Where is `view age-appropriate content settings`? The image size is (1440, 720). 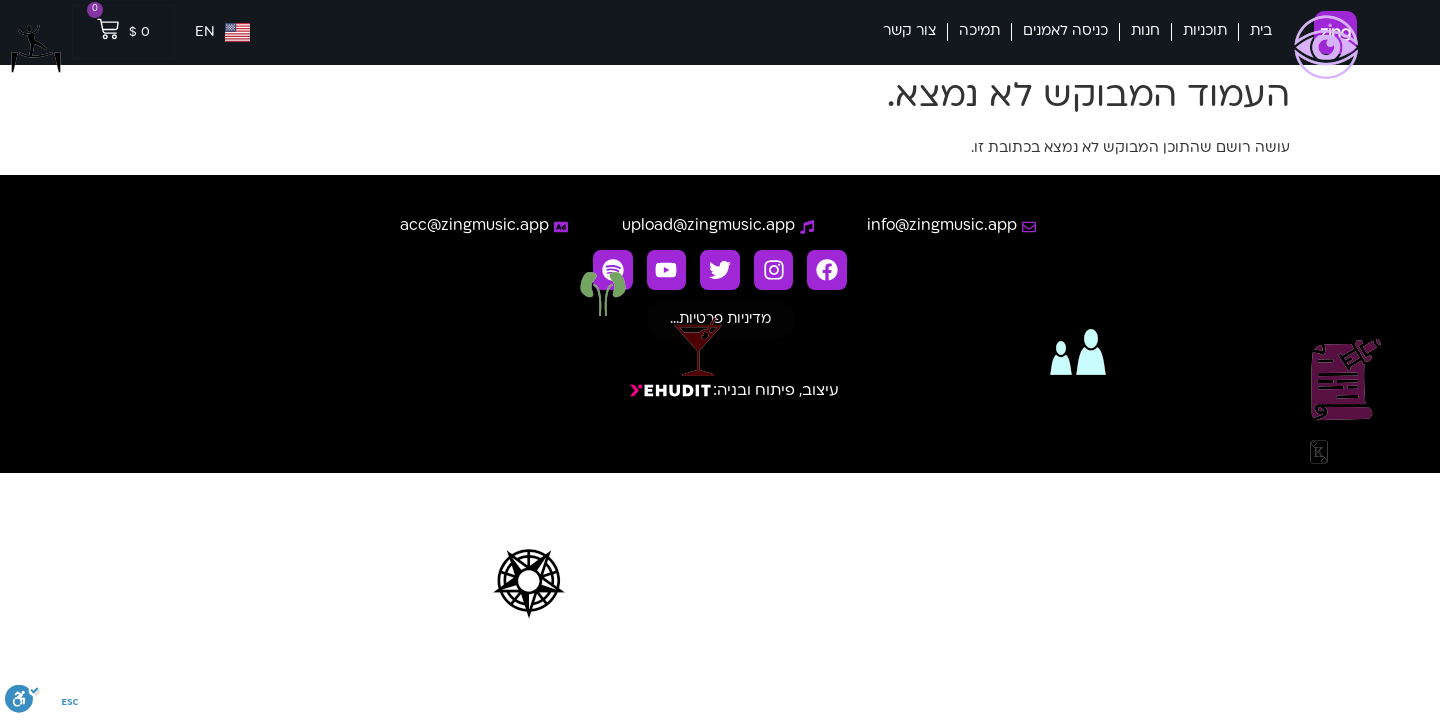 view age-appropriate content settings is located at coordinates (1078, 352).